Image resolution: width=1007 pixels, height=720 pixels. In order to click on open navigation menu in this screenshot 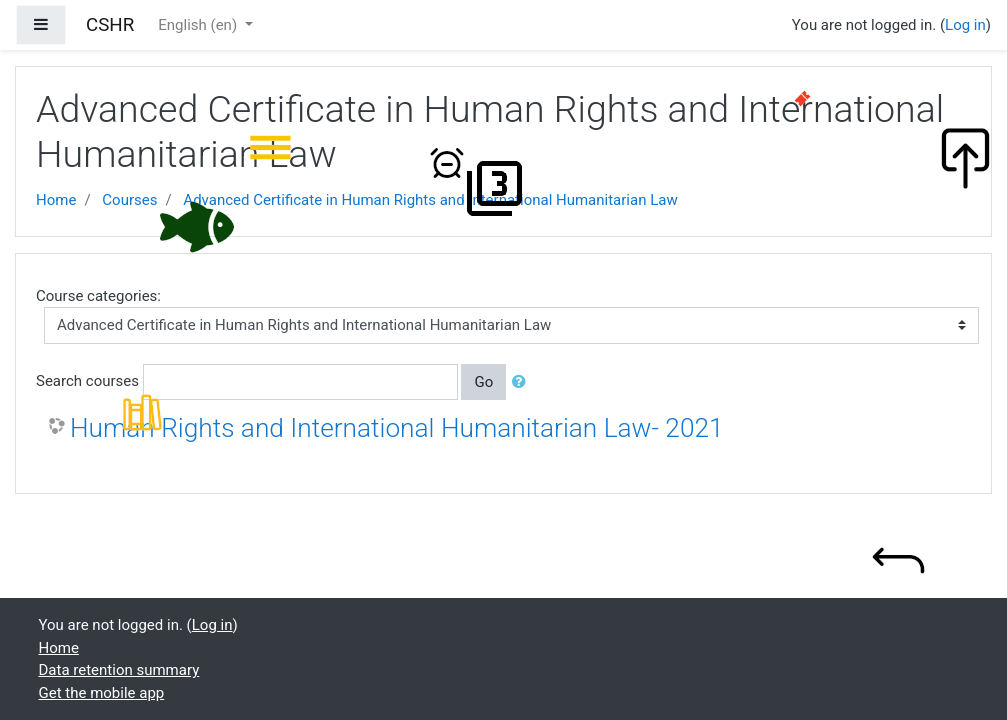, I will do `click(270, 147)`.